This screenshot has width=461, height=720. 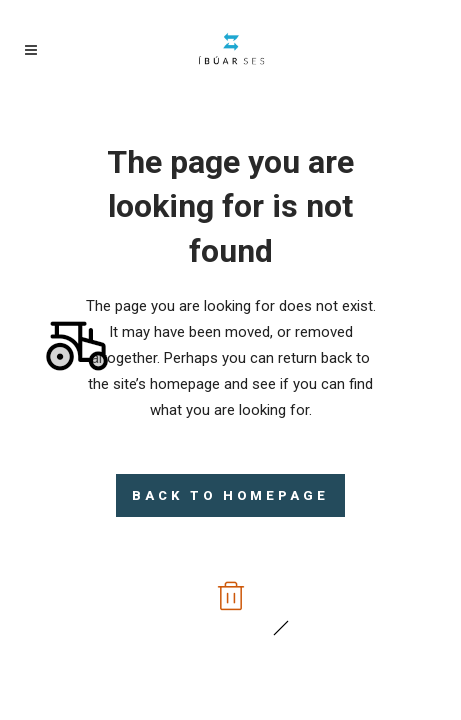 What do you see at coordinates (231, 597) in the screenshot?
I see `delete selected item` at bounding box center [231, 597].